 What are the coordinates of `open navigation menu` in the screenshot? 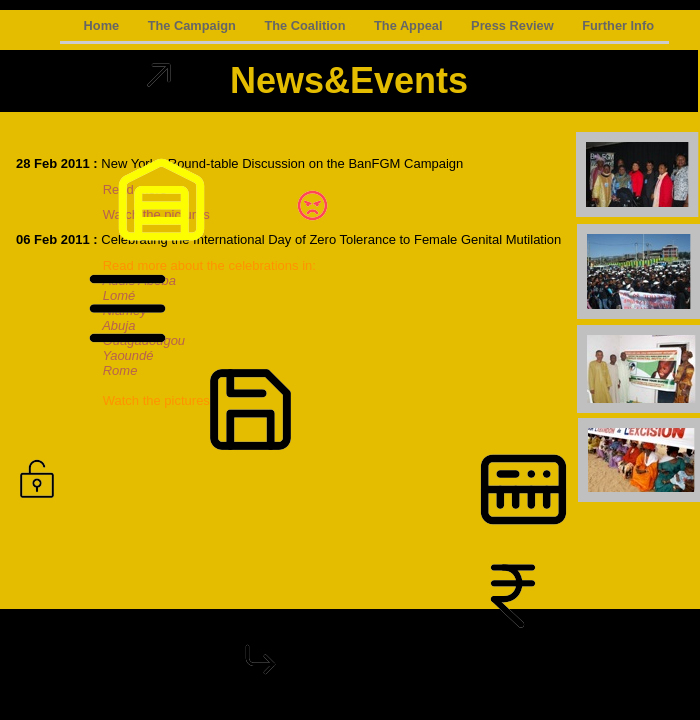 It's located at (127, 308).